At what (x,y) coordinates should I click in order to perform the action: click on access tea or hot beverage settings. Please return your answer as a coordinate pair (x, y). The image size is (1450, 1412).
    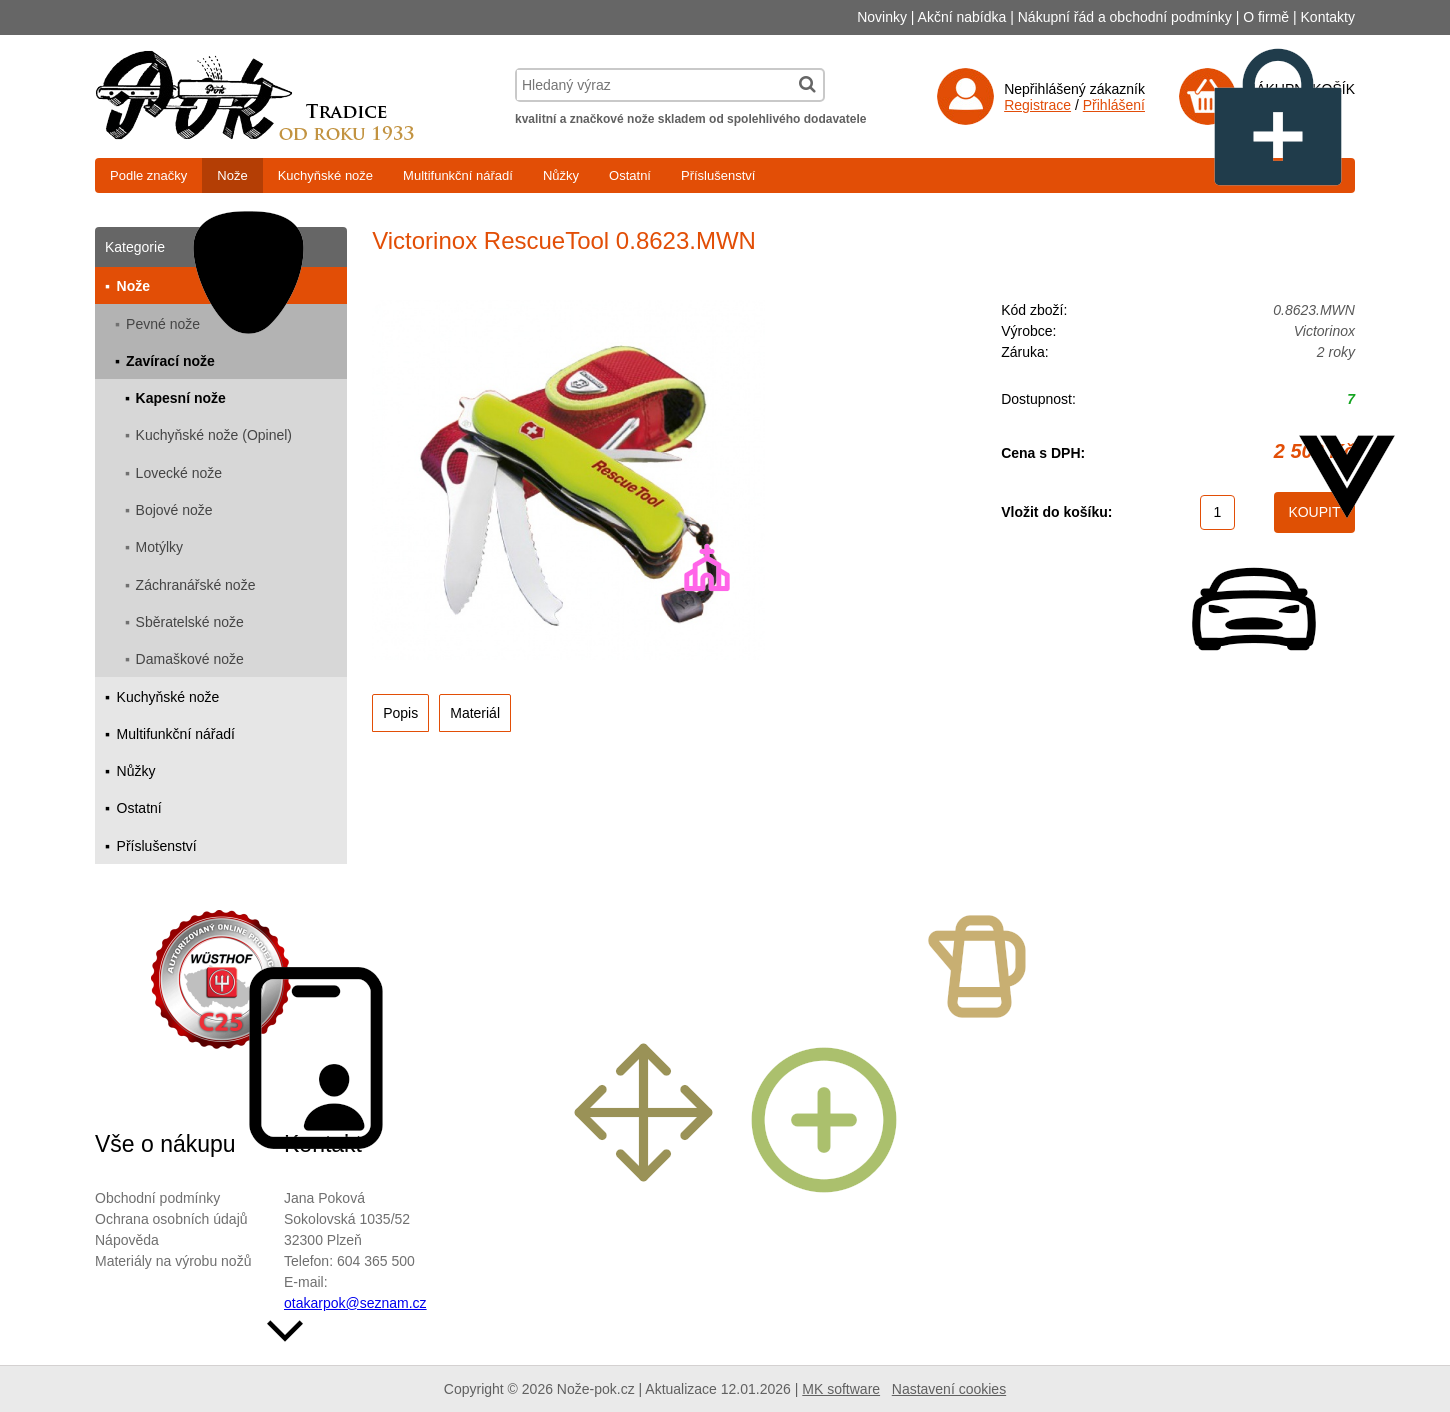
    Looking at the image, I should click on (979, 966).